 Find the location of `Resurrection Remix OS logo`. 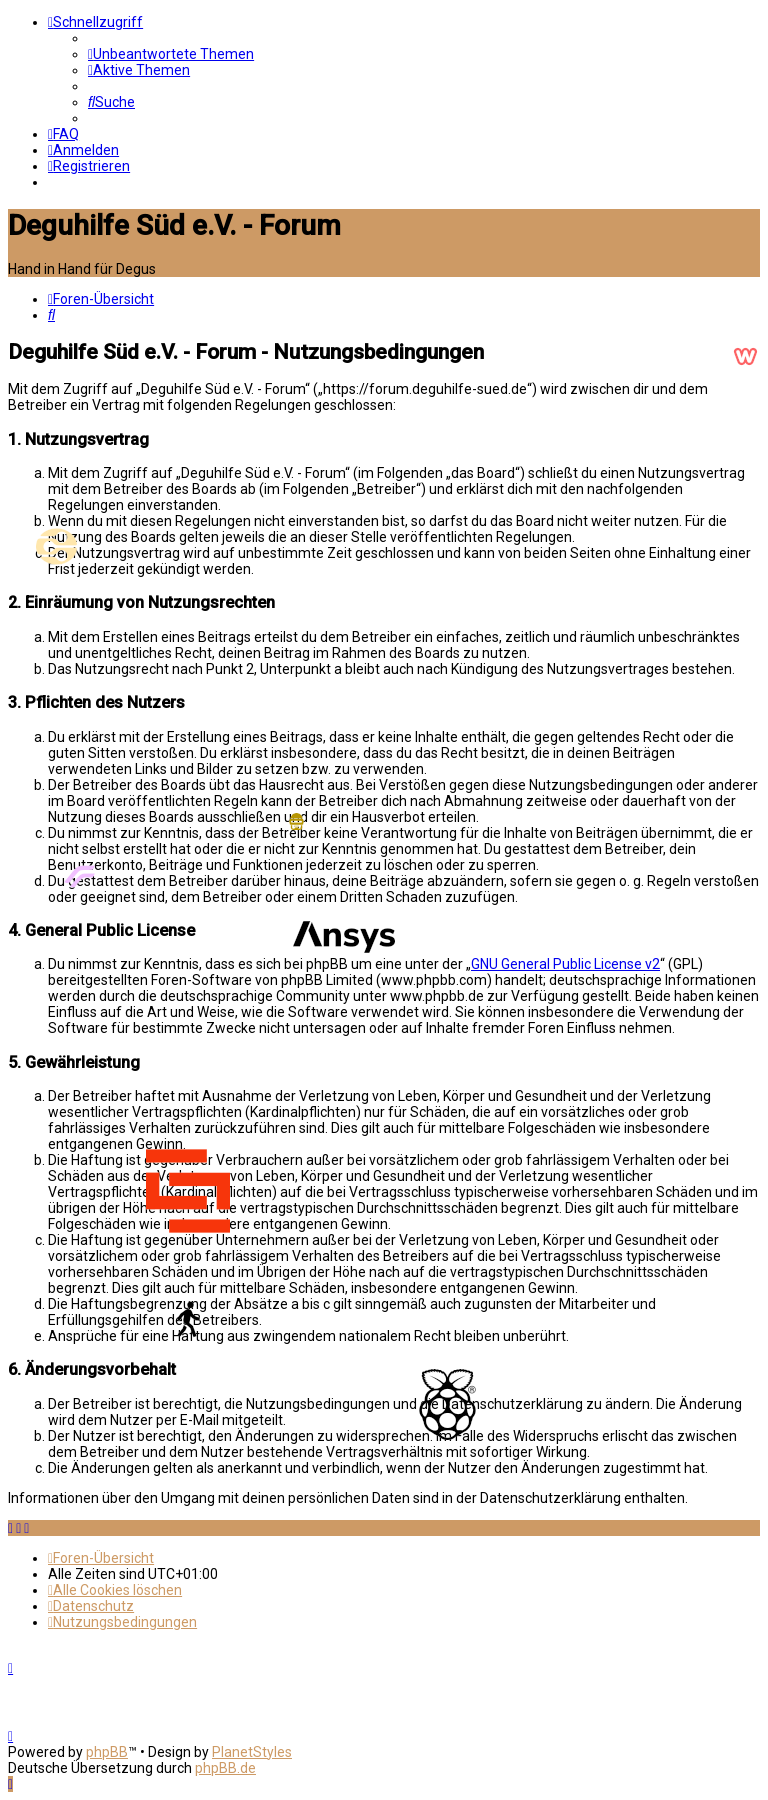

Resurrection Remix OS logo is located at coordinates (79, 876).